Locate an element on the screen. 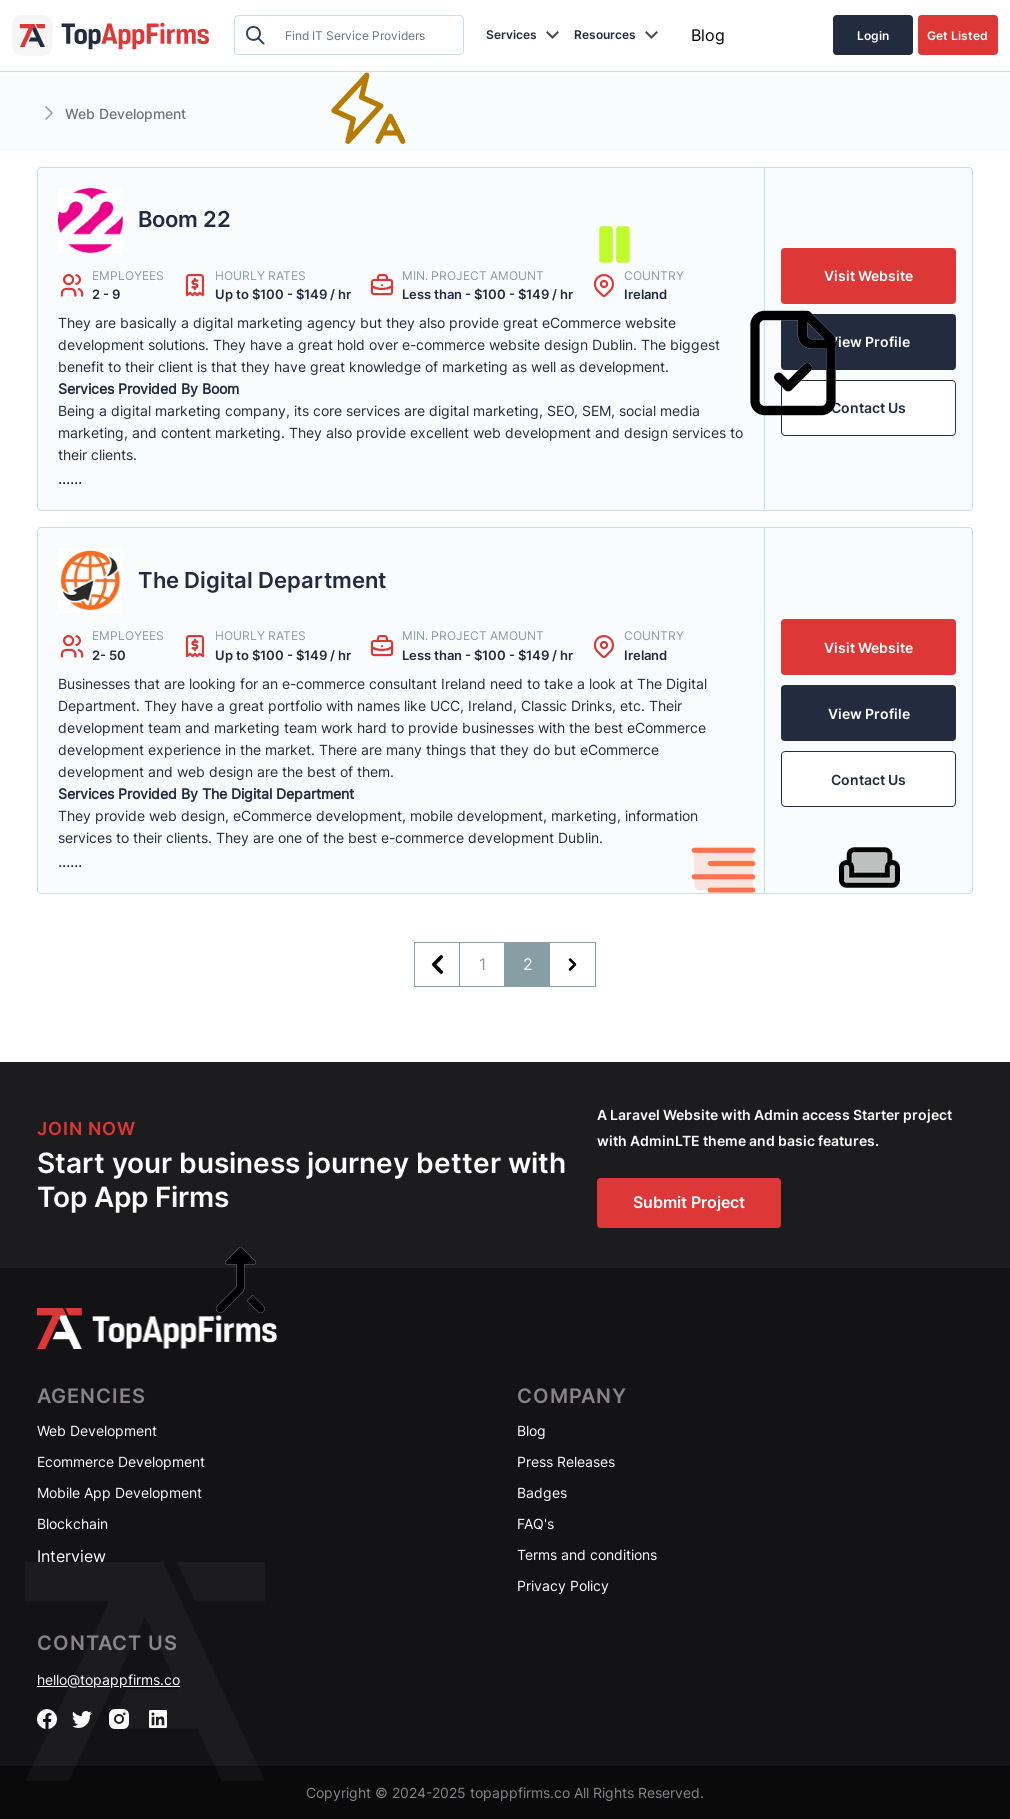  align text to the right is located at coordinates (723, 871).